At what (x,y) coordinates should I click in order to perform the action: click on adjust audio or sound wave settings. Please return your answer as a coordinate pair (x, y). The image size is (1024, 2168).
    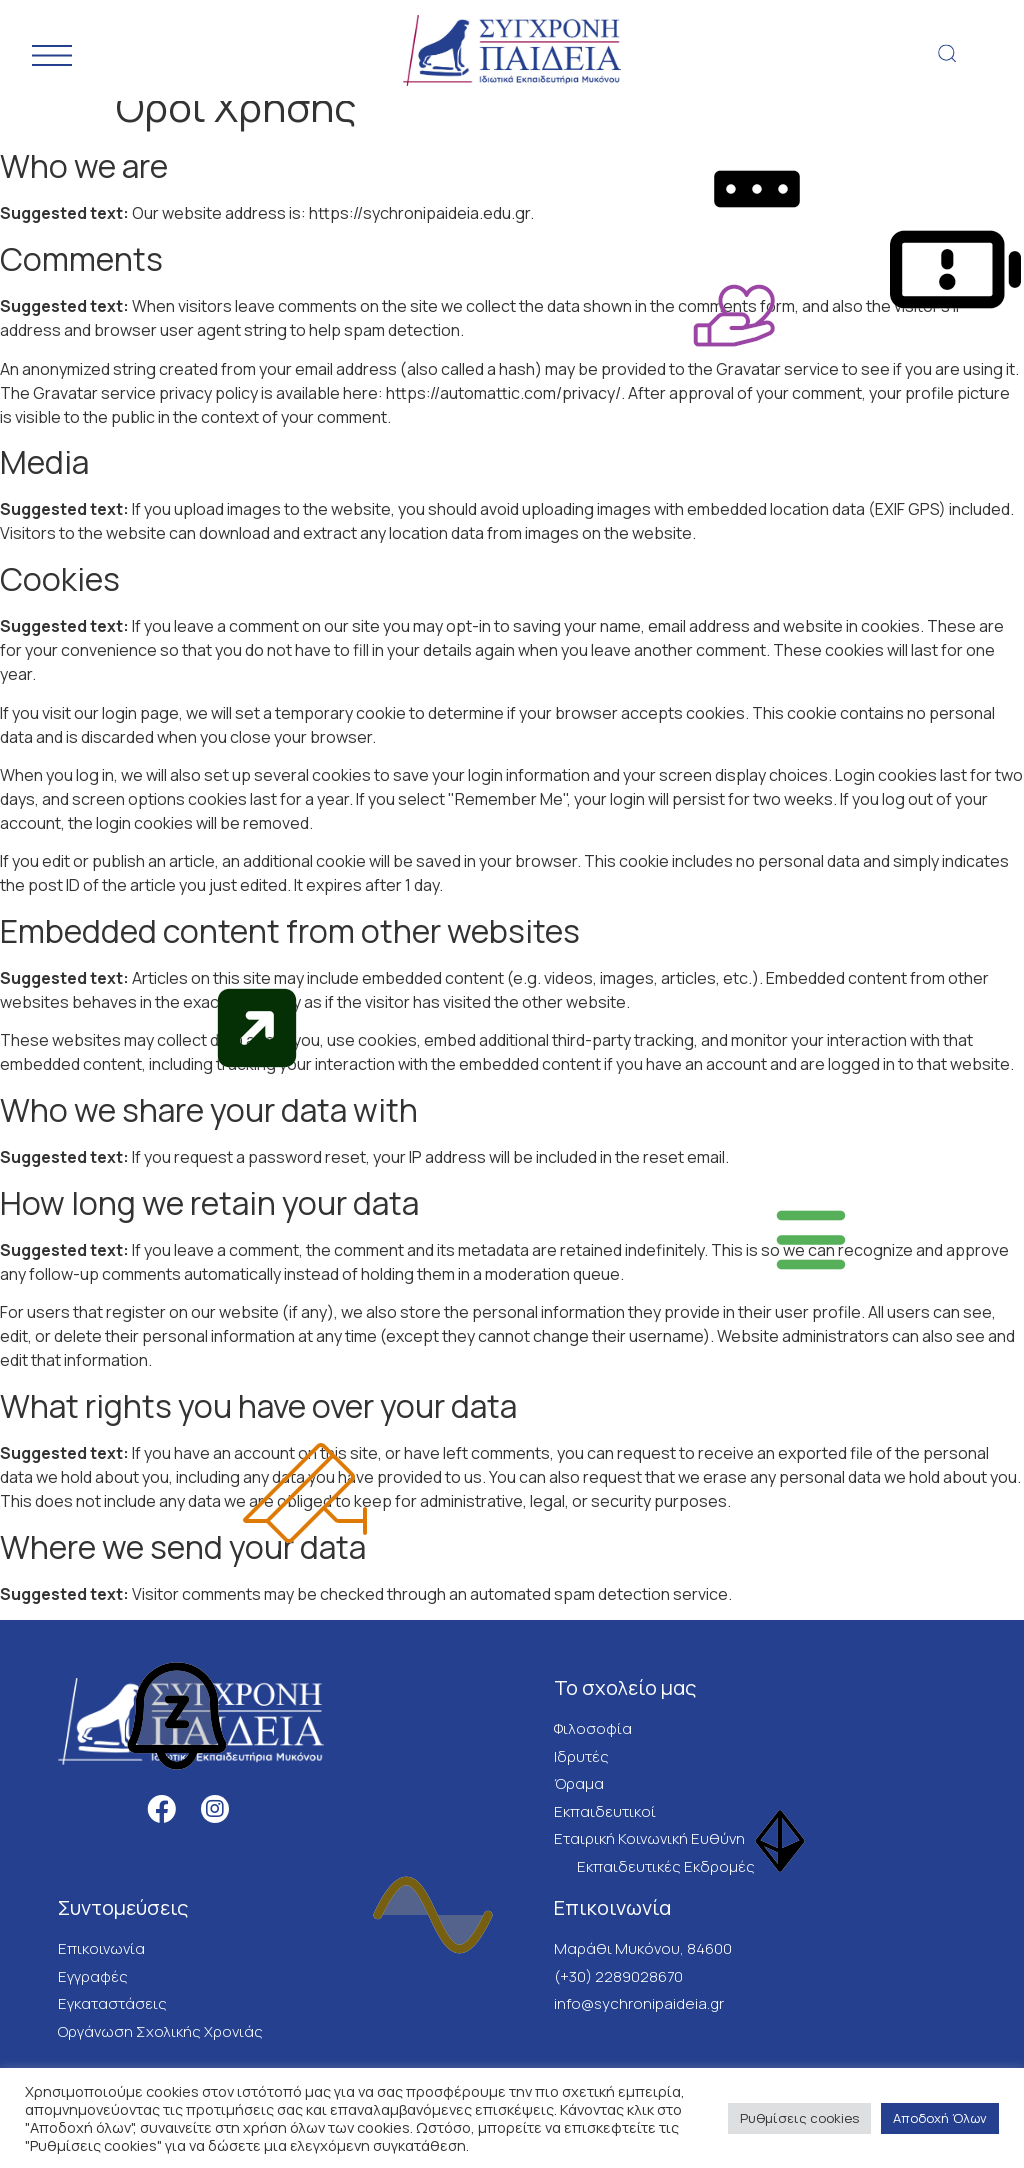
    Looking at the image, I should click on (433, 1915).